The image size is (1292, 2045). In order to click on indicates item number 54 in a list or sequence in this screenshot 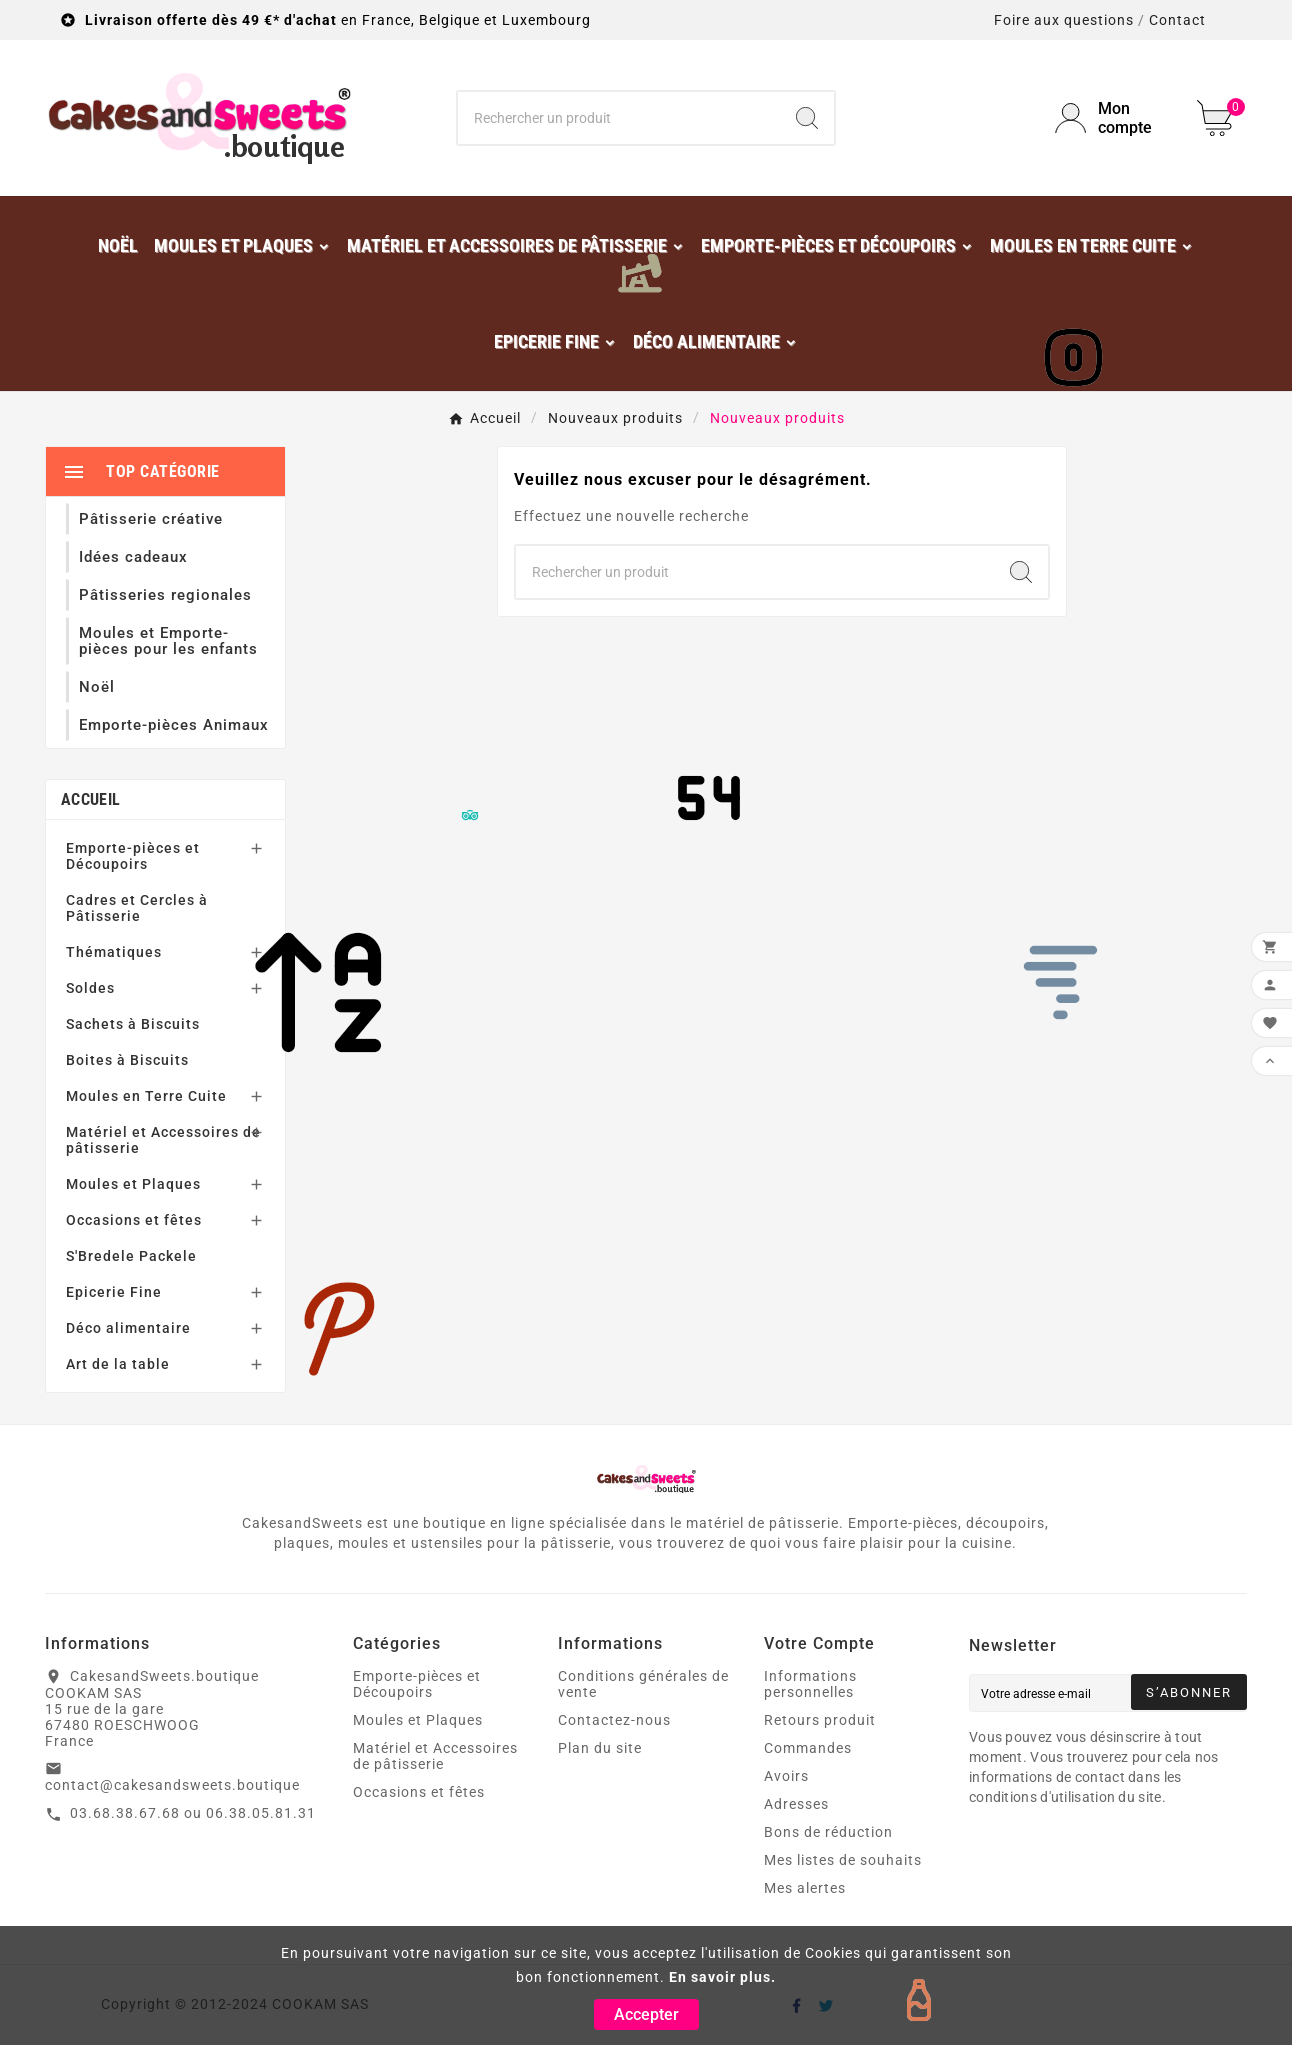, I will do `click(709, 798)`.